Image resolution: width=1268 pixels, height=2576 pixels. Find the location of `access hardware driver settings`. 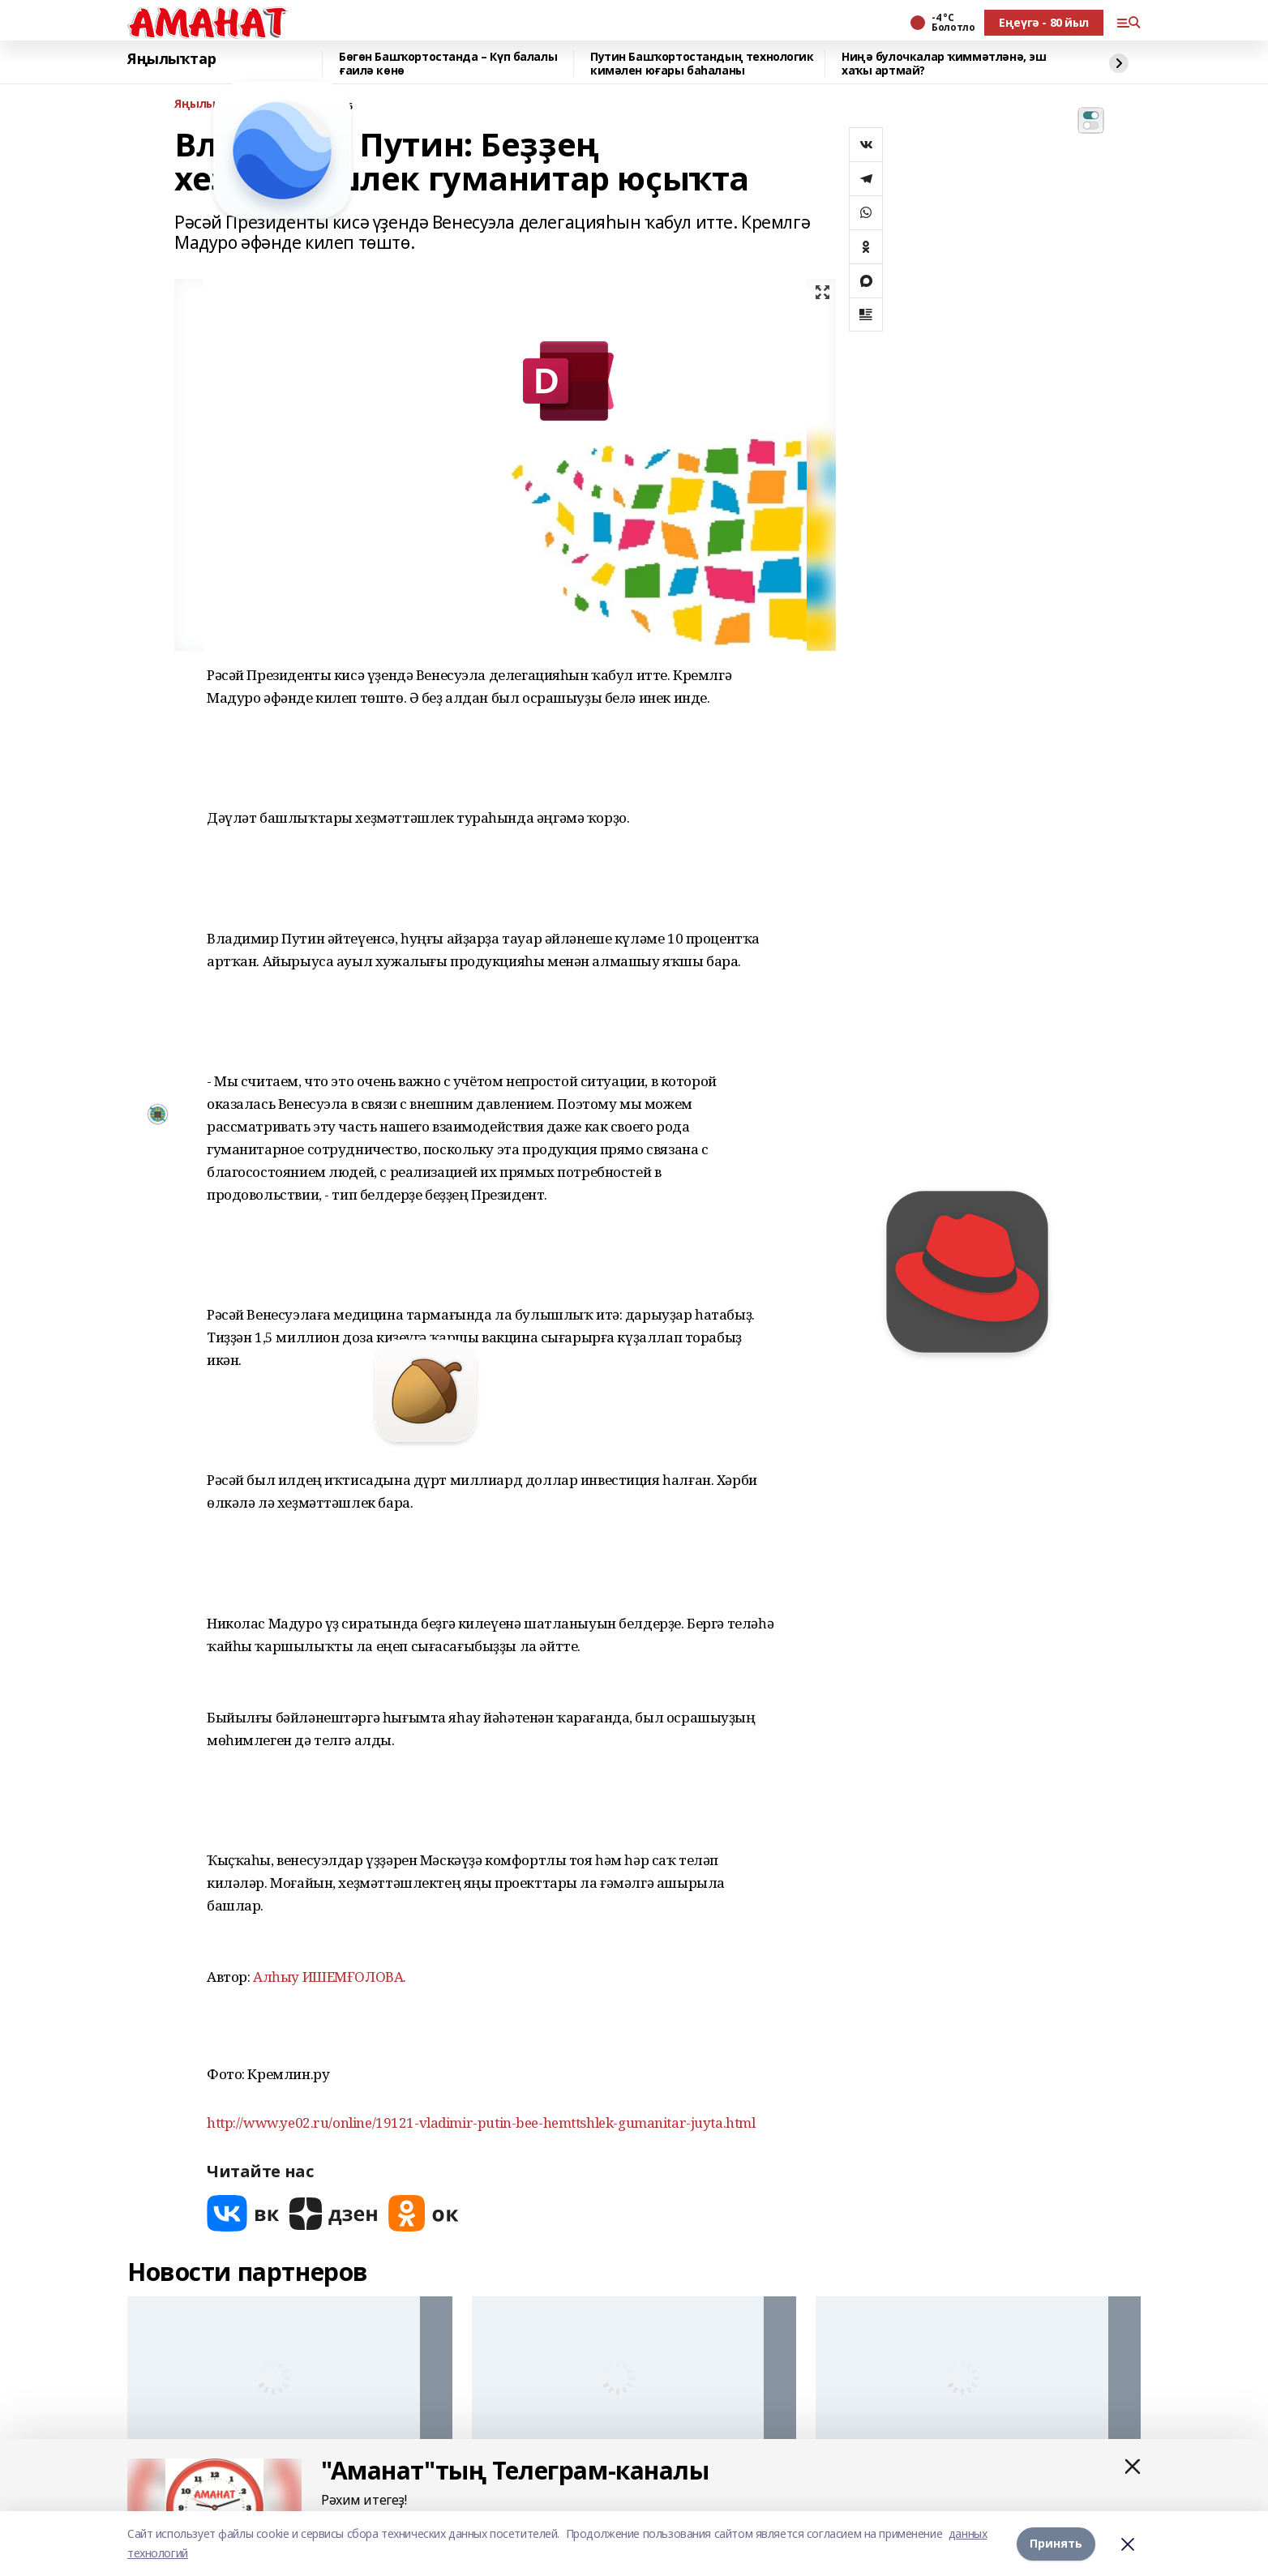

access hardware driver settings is located at coordinates (157, 1114).